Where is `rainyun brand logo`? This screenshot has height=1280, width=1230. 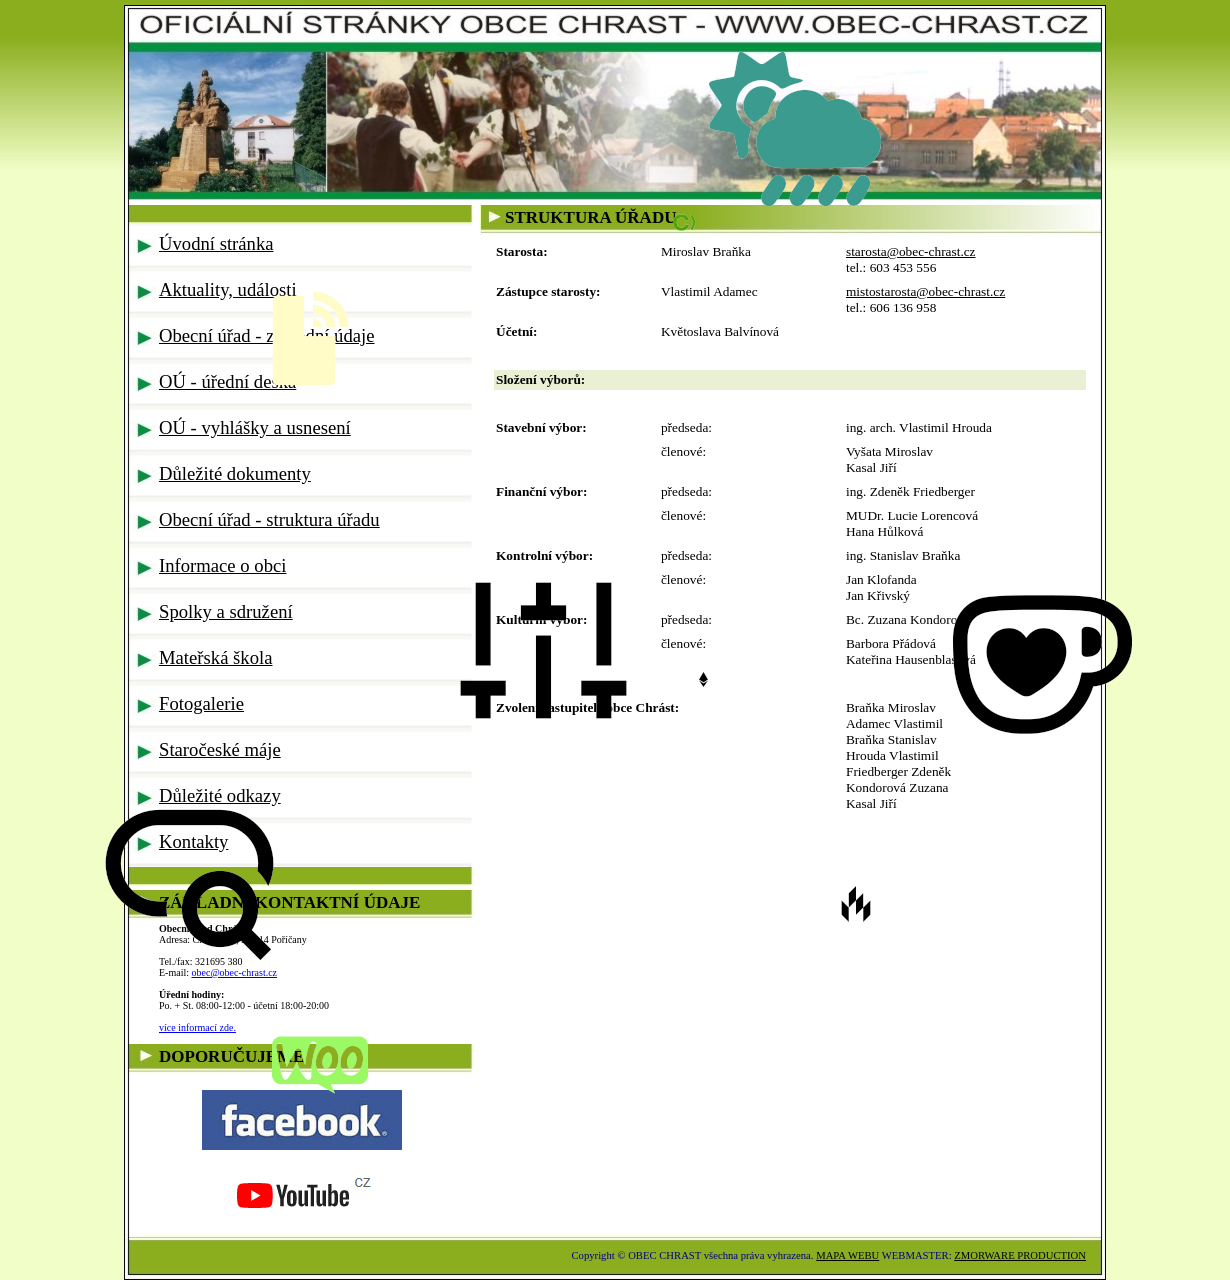 rainyun brand logo is located at coordinates (795, 129).